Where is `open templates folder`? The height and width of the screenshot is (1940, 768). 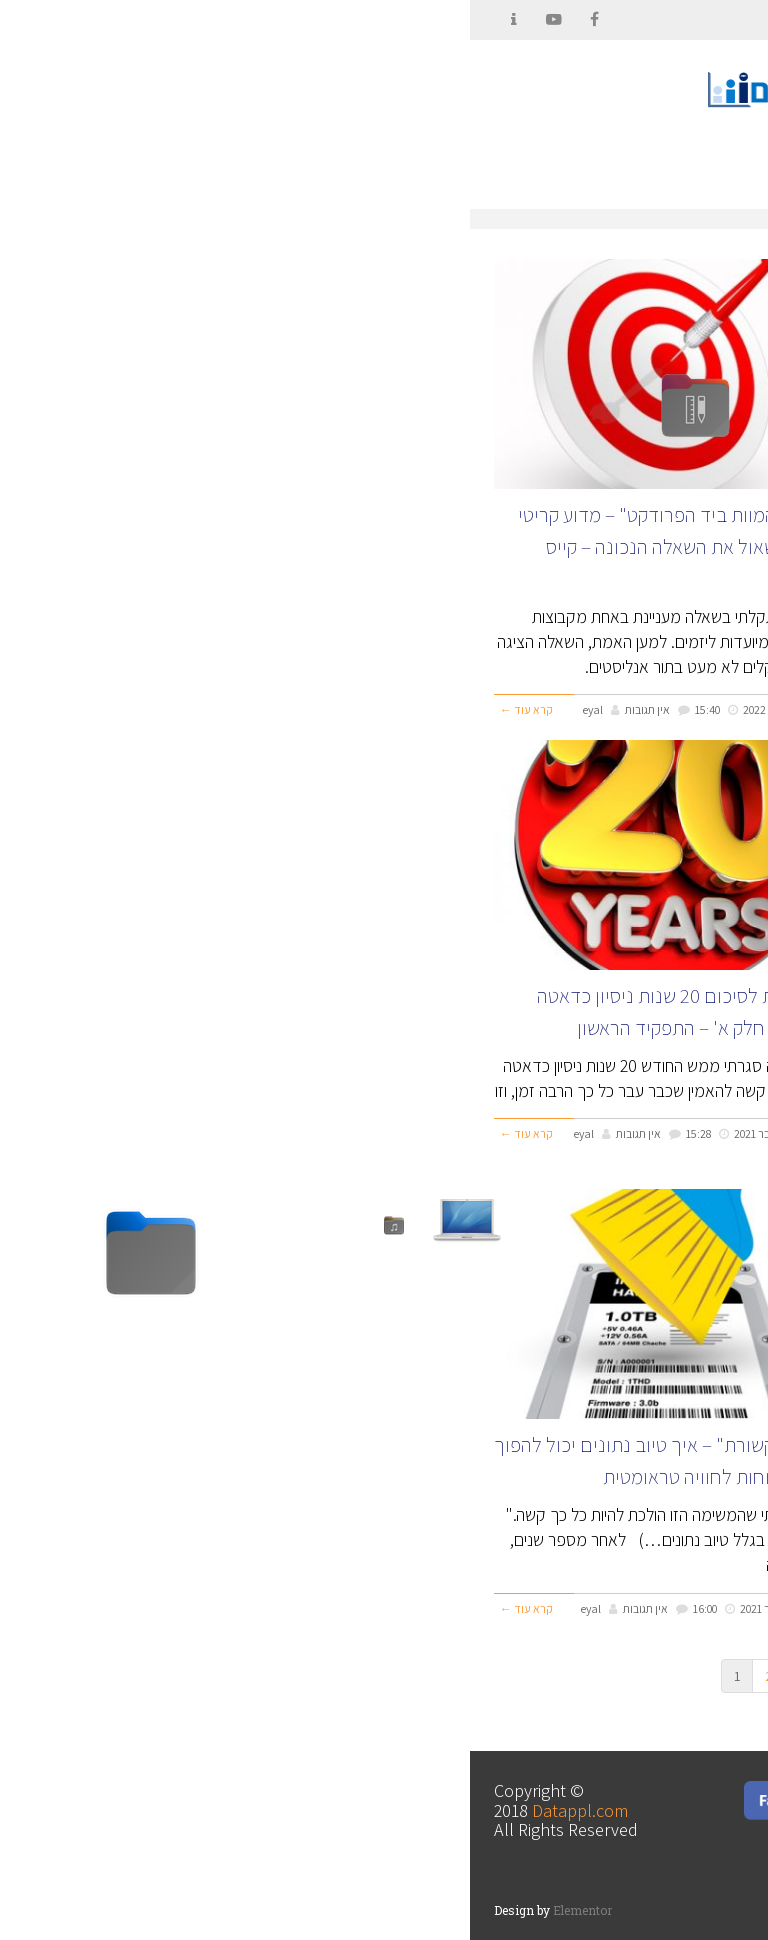
open templates folder is located at coordinates (695, 405).